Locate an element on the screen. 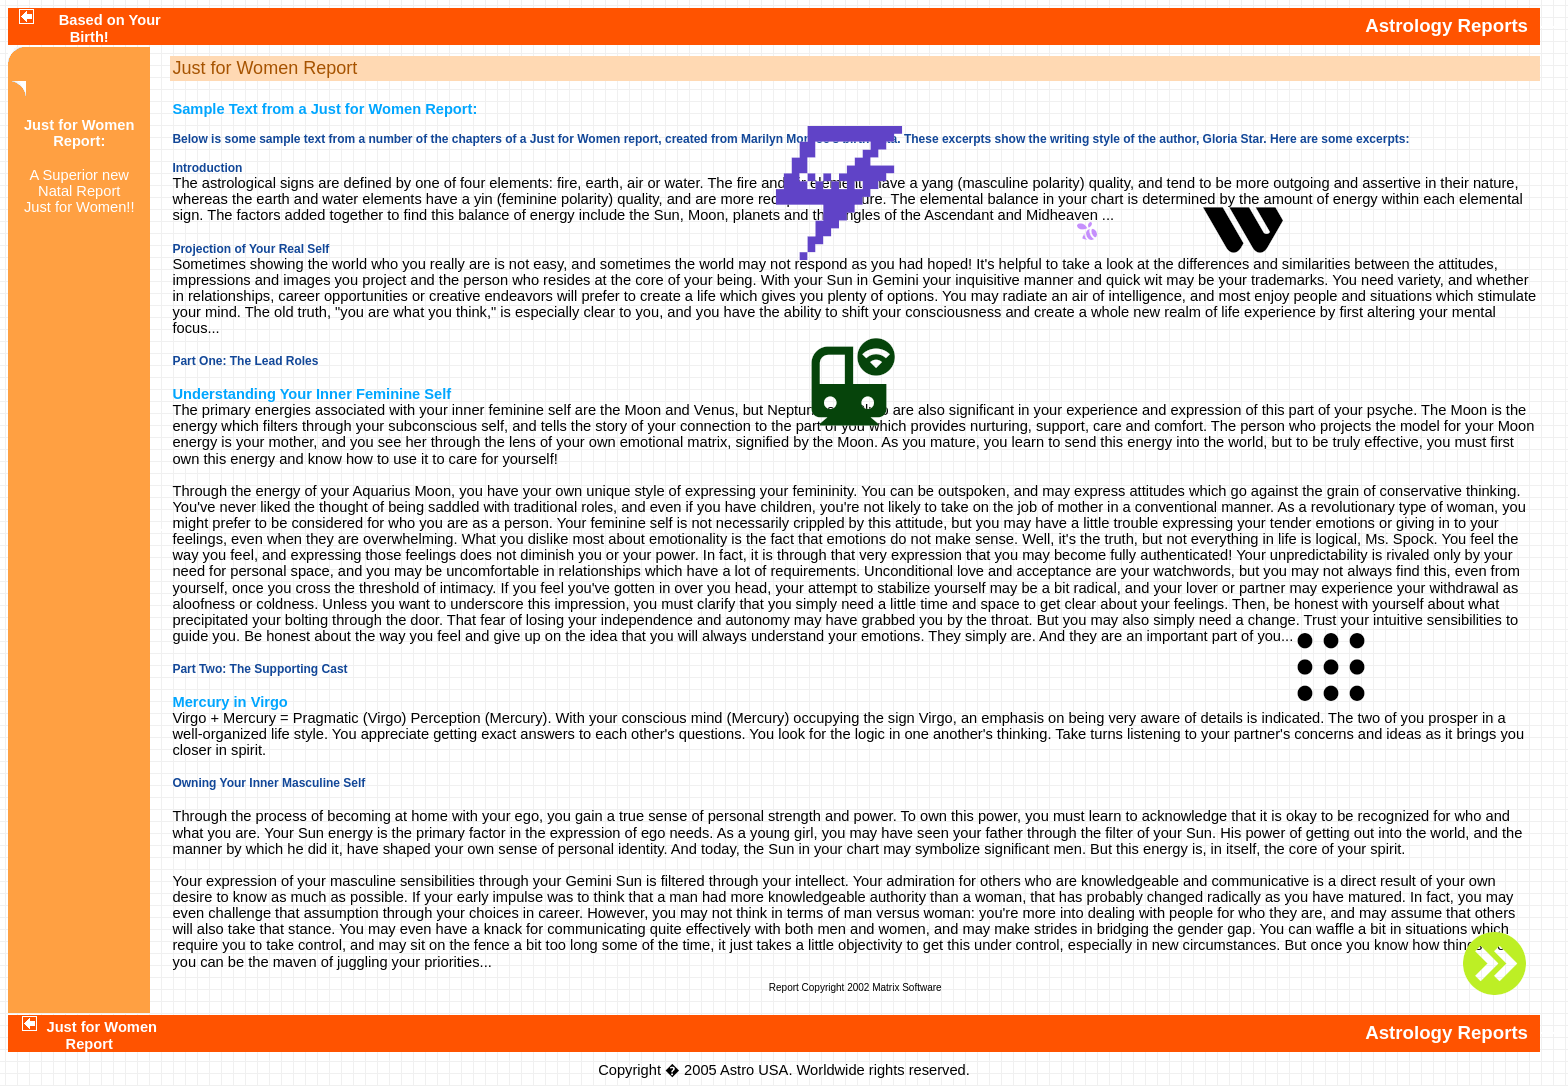 This screenshot has width=1568, height=1086. open game jolt app or website is located at coordinates (839, 193).